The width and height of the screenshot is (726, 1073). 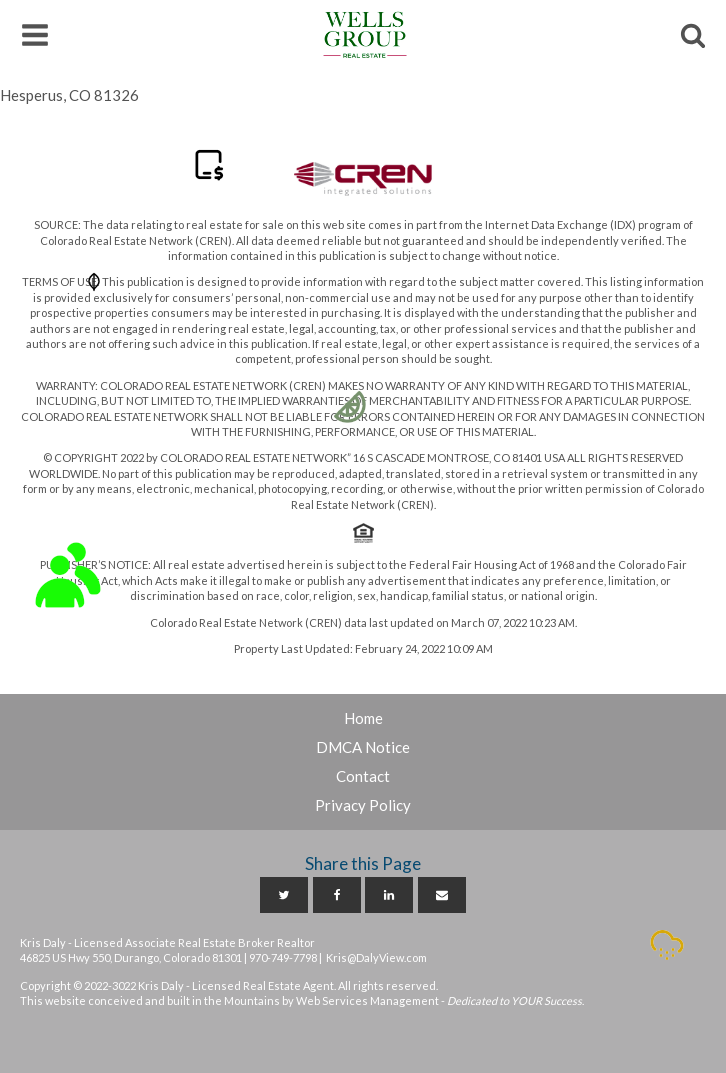 I want to click on view friends list, so click(x=68, y=575).